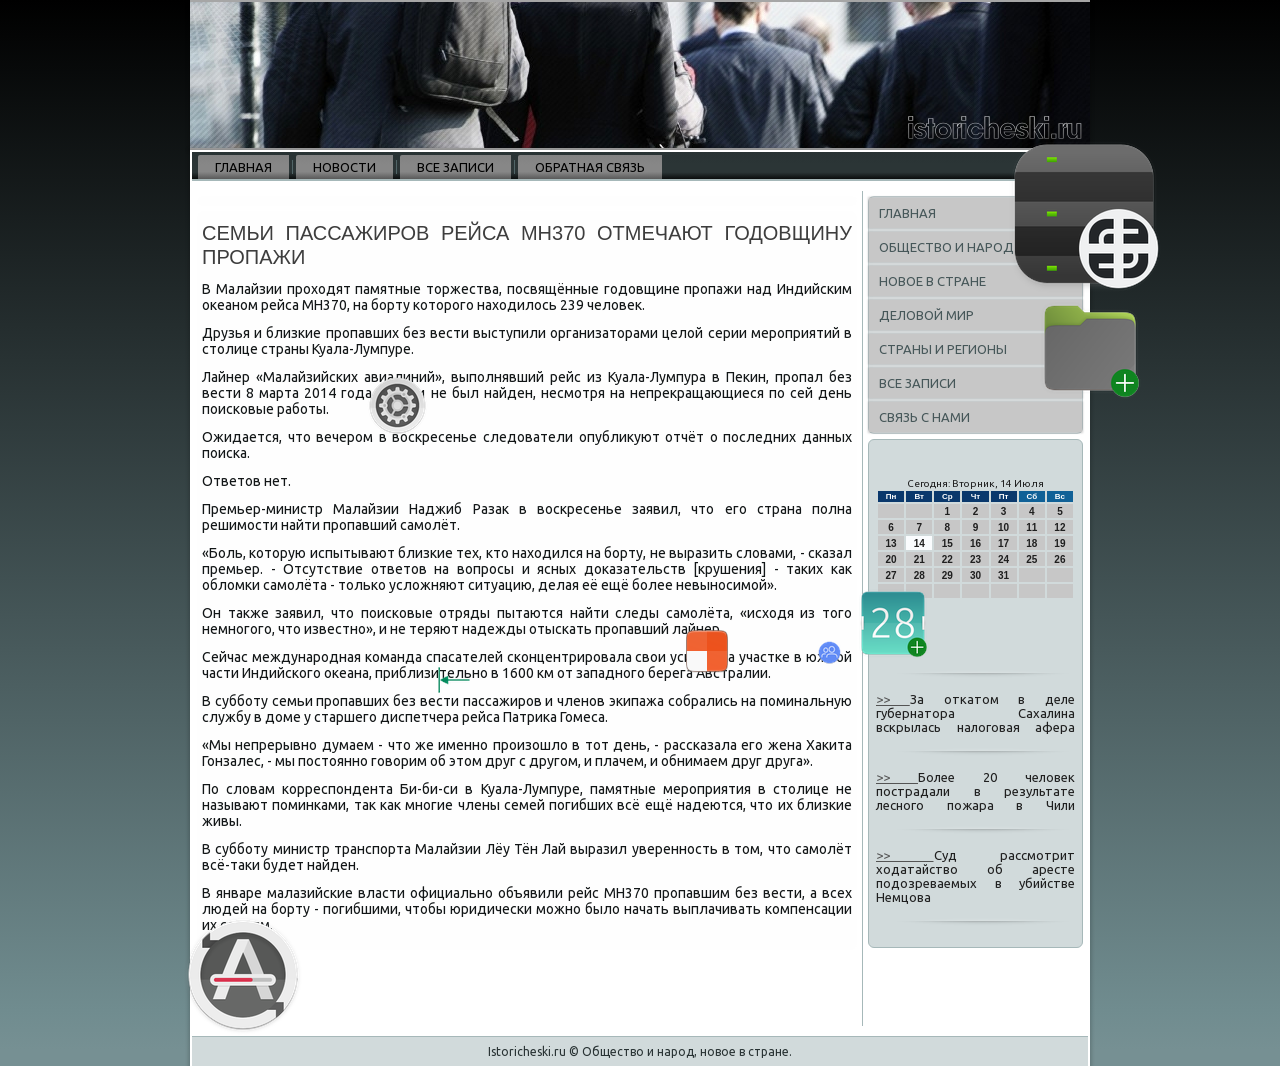  What do you see at coordinates (454, 680) in the screenshot?
I see `go to the first item in a list or sequence` at bounding box center [454, 680].